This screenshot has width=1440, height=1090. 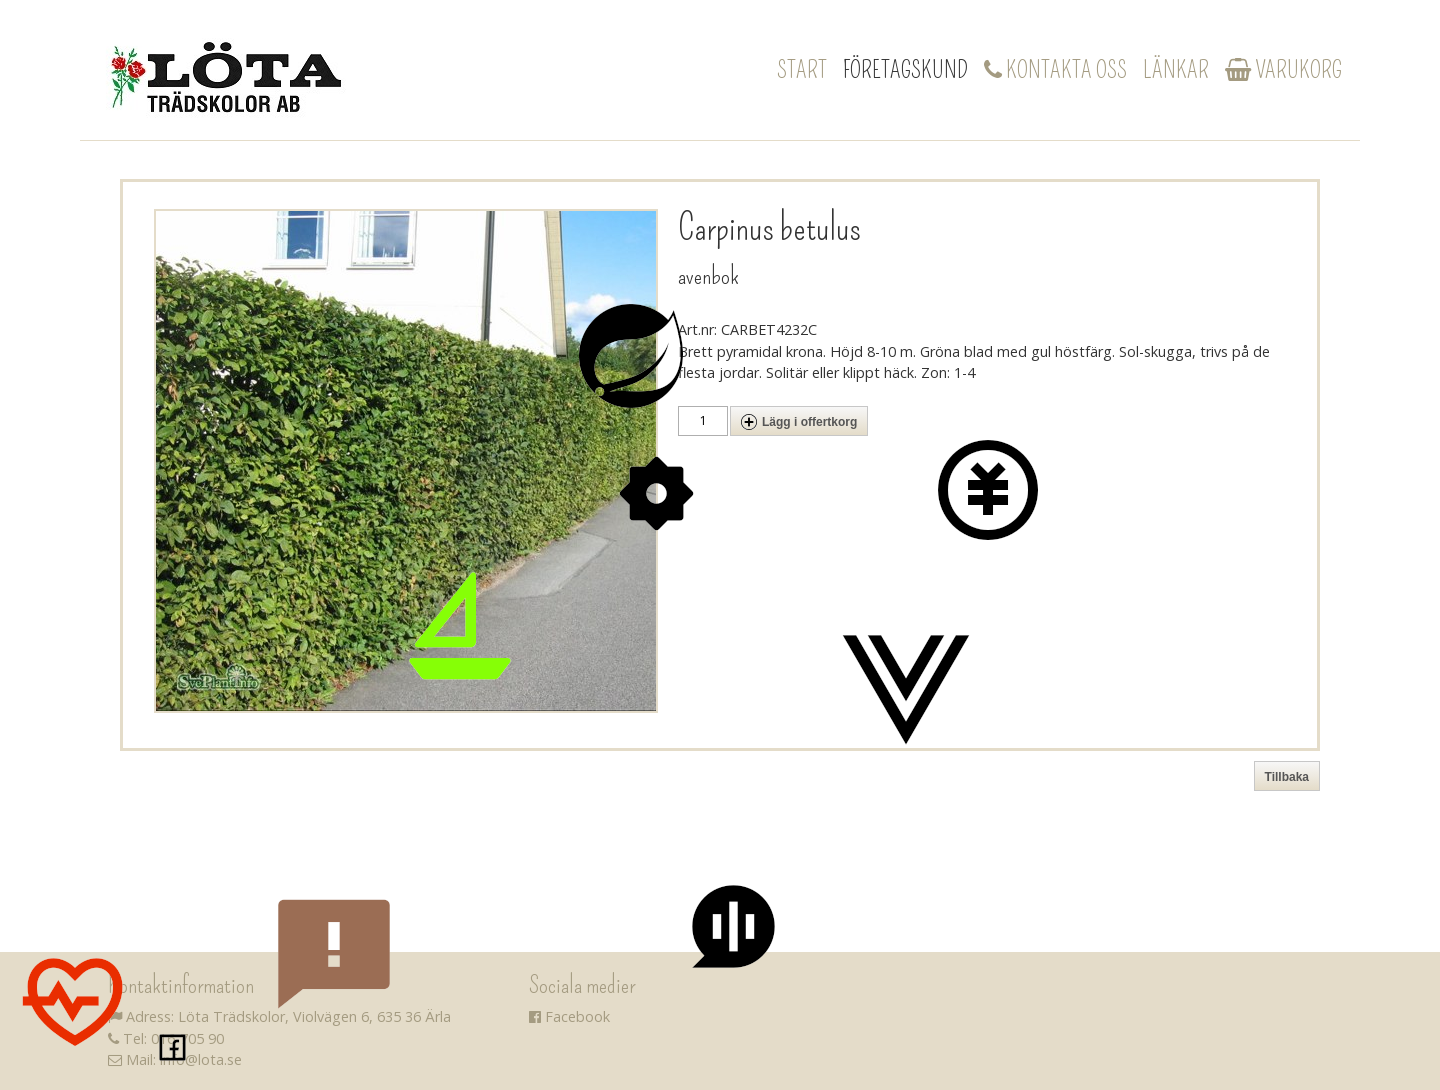 What do you see at coordinates (460, 626) in the screenshot?
I see `navigate to sailing or boating features` at bounding box center [460, 626].